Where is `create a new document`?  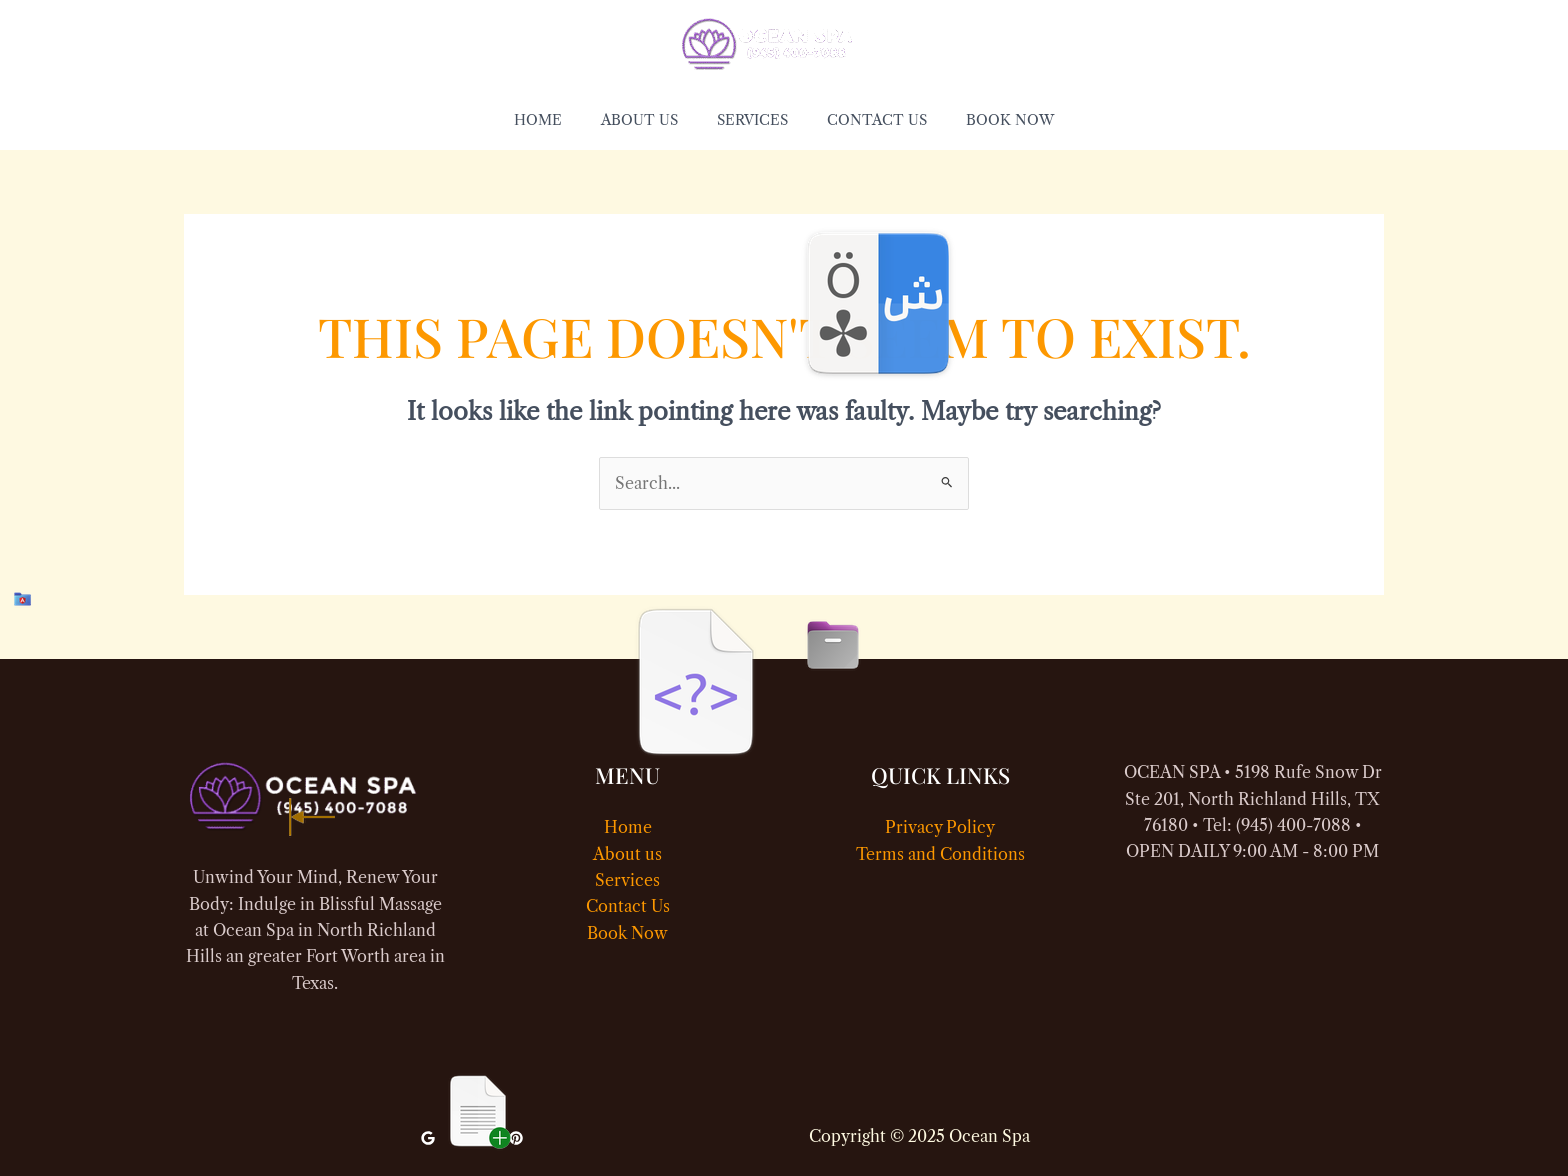 create a new document is located at coordinates (478, 1111).